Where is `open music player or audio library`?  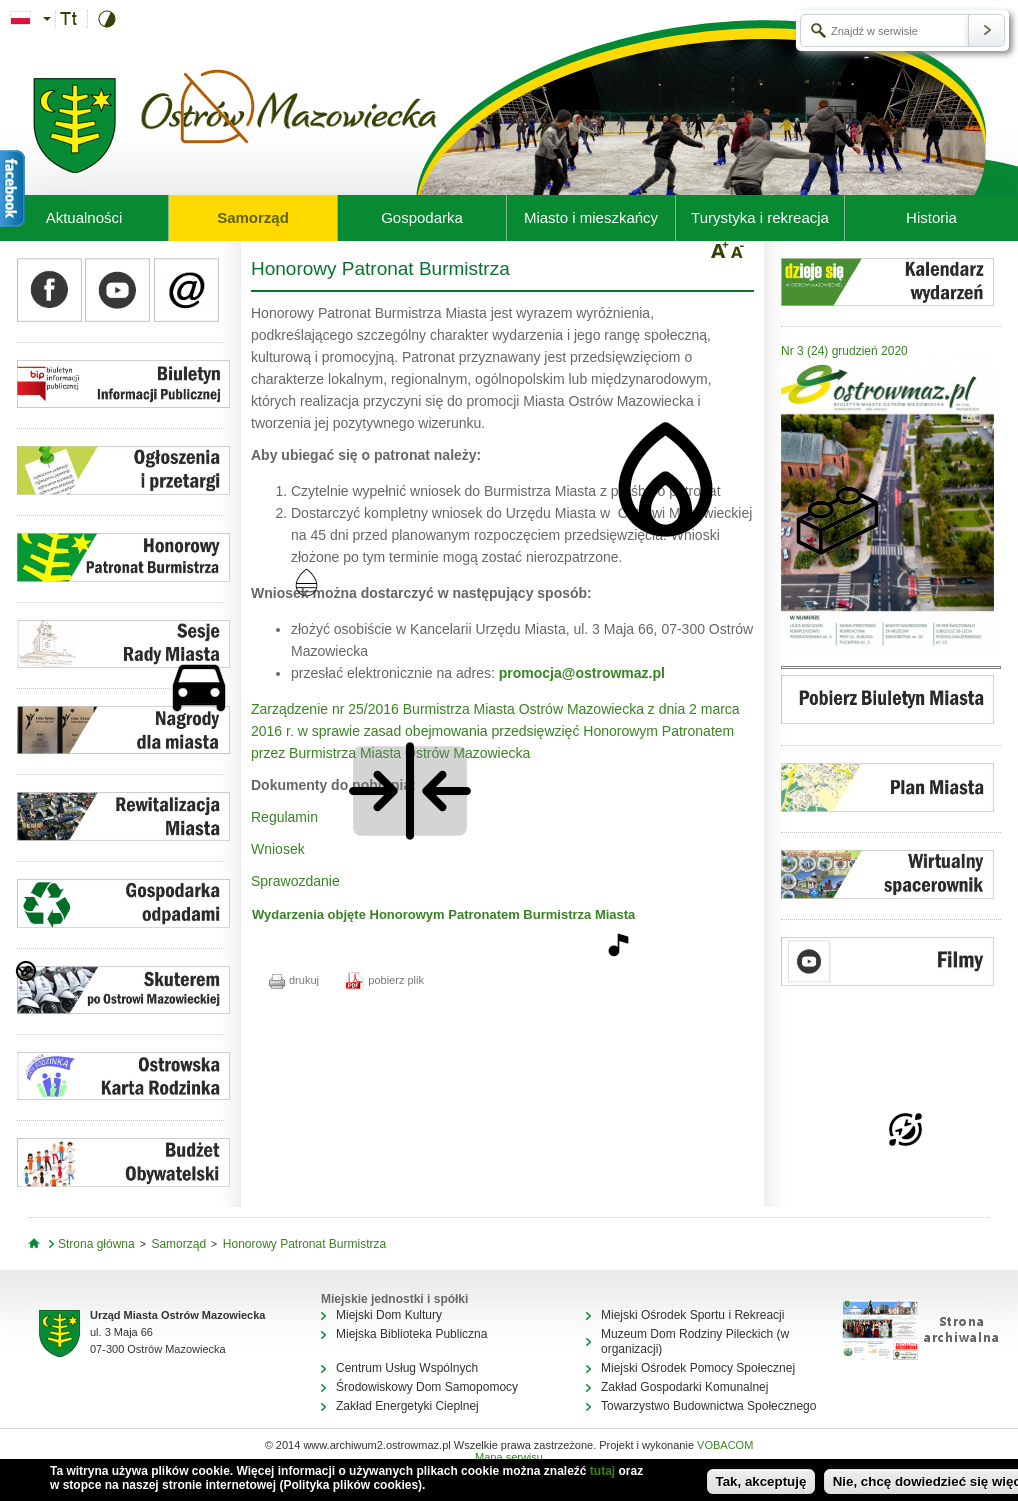 open music player or audio library is located at coordinates (618, 944).